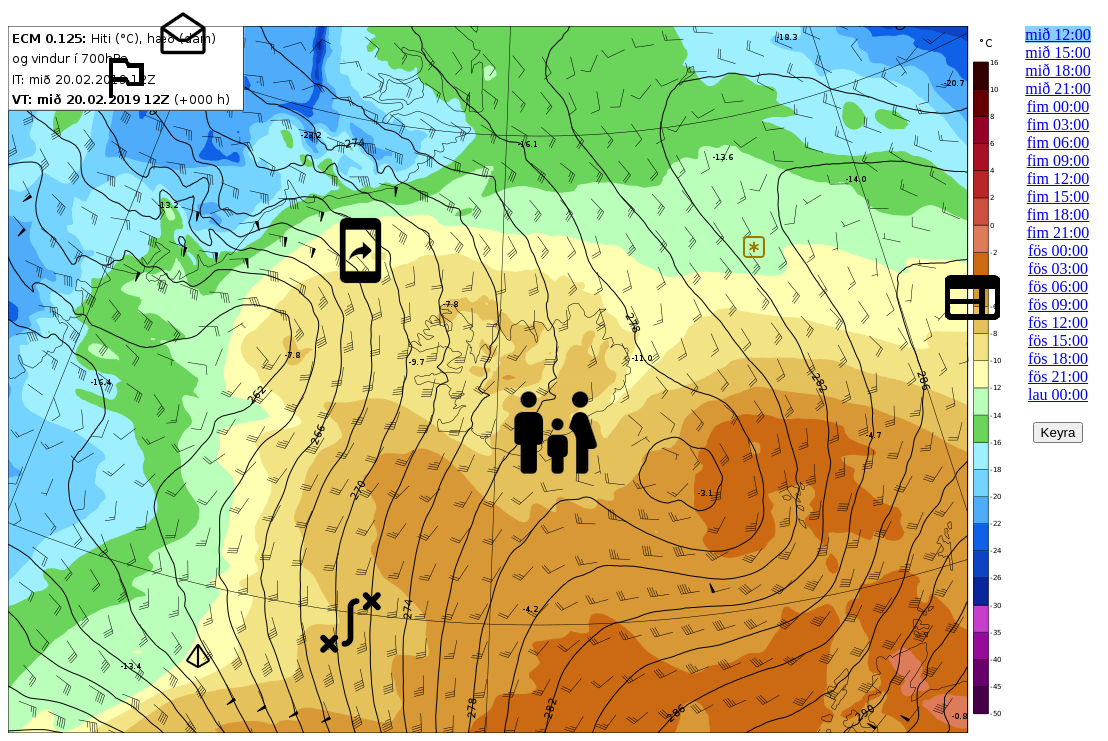  What do you see at coordinates (125, 77) in the screenshot?
I see `flag or report content` at bounding box center [125, 77].